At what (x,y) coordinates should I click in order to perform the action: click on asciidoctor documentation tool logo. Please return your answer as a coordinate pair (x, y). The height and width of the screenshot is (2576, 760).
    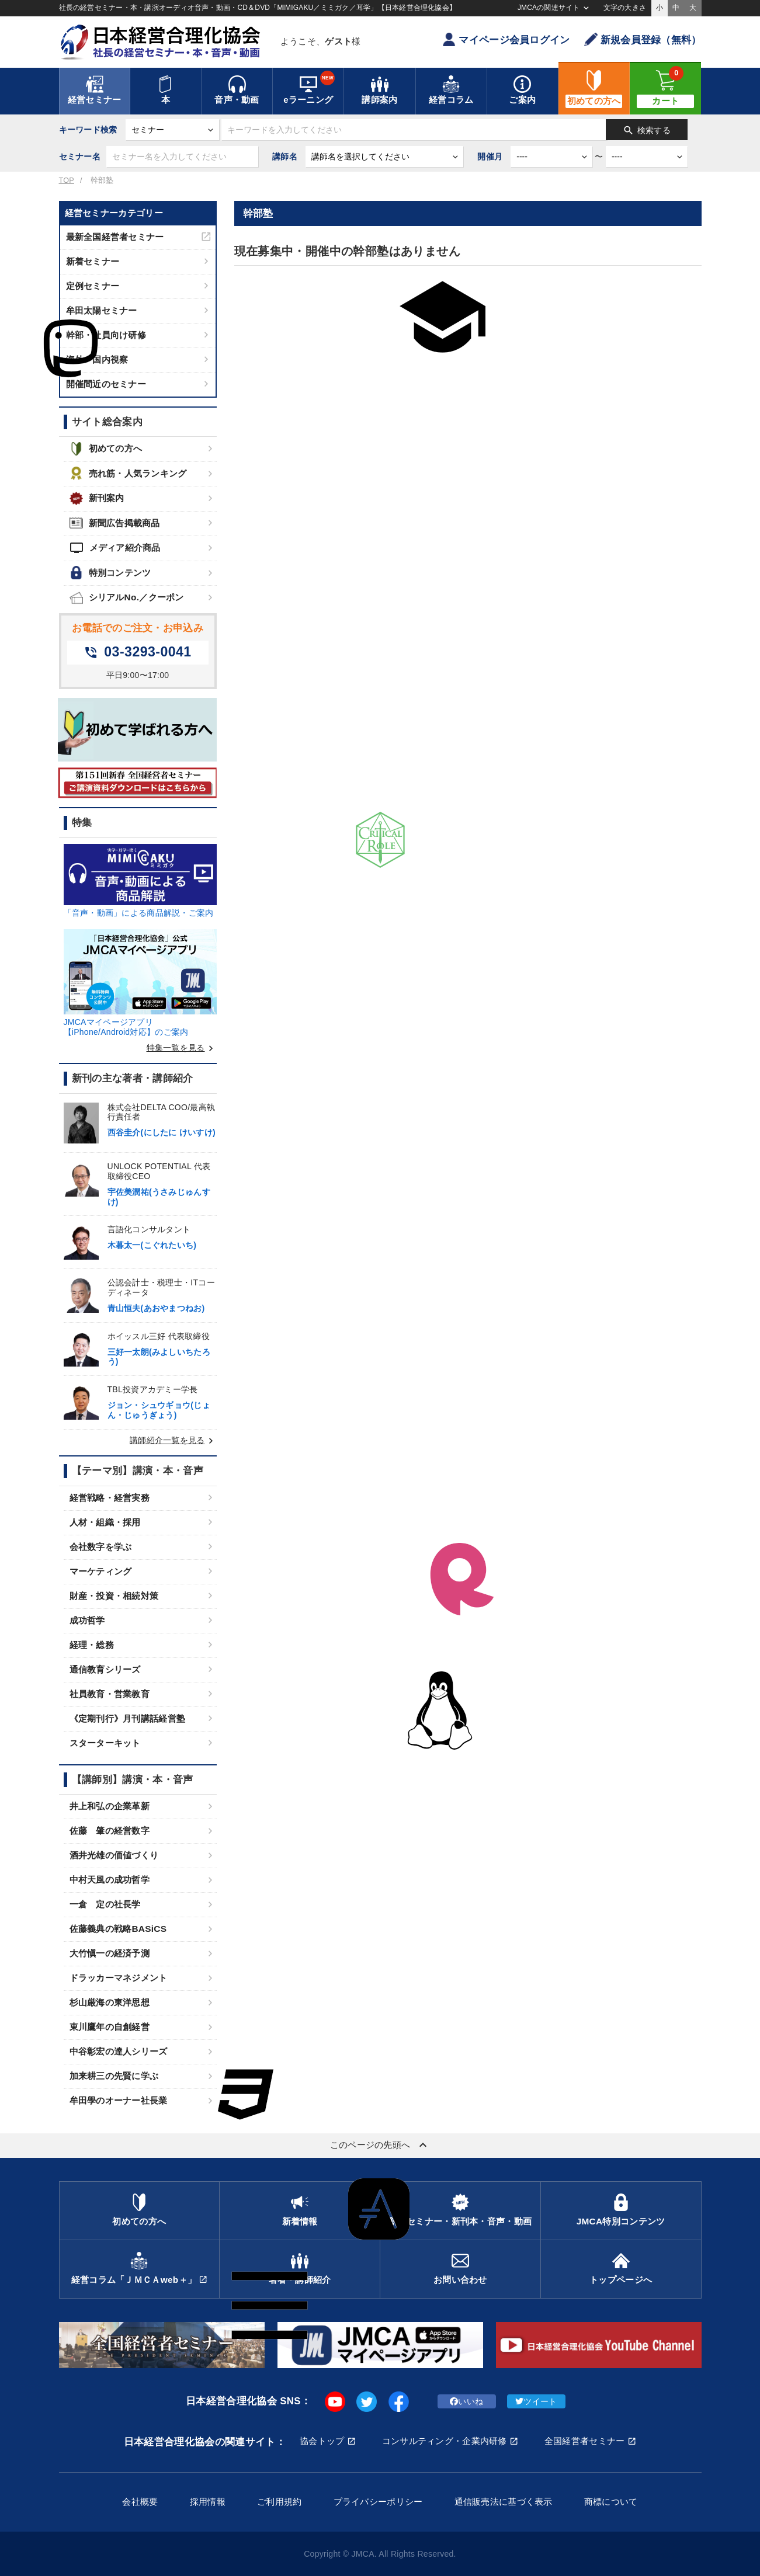
    Looking at the image, I should click on (379, 2209).